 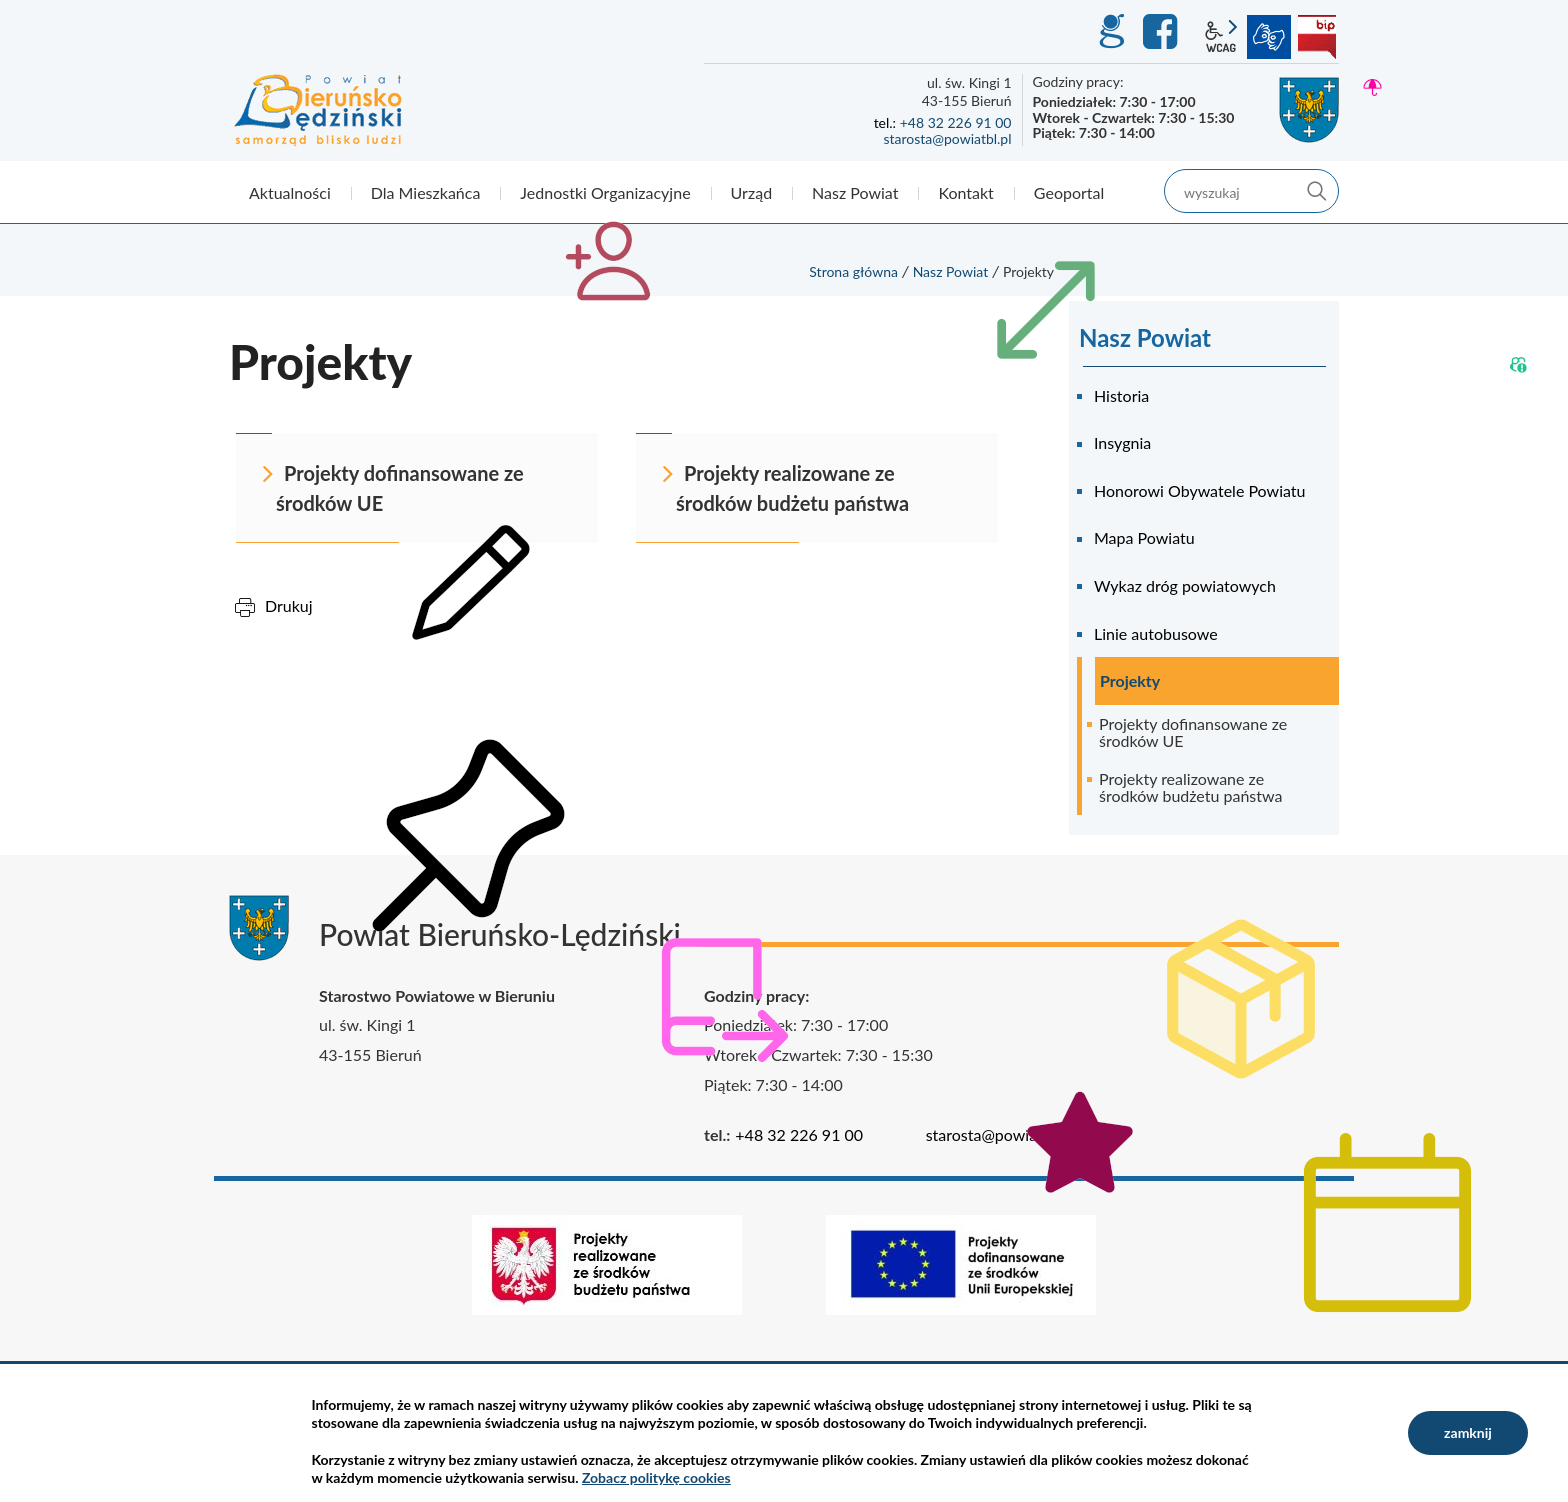 I want to click on view weather protection or rain forecast, so click(x=1372, y=87).